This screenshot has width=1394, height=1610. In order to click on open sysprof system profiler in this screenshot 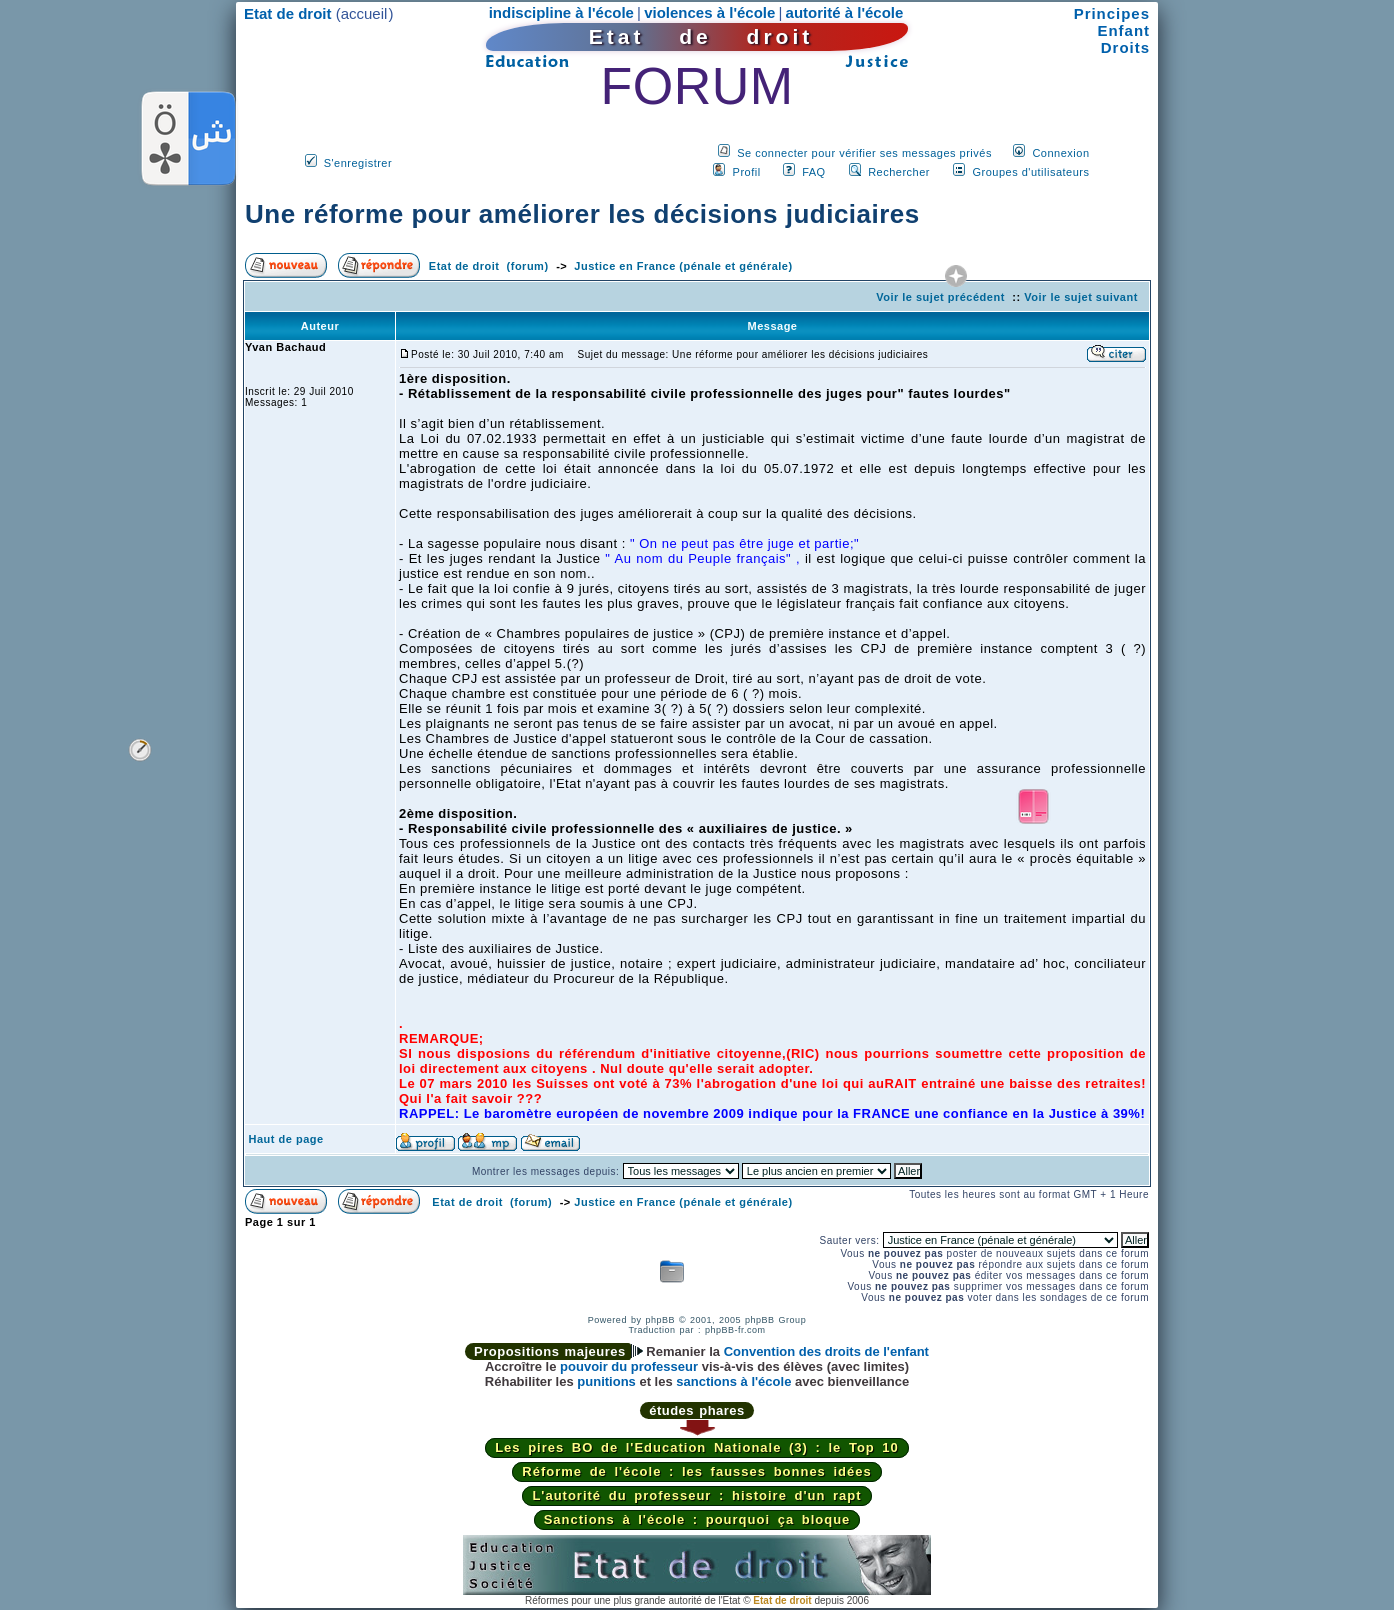, I will do `click(140, 750)`.